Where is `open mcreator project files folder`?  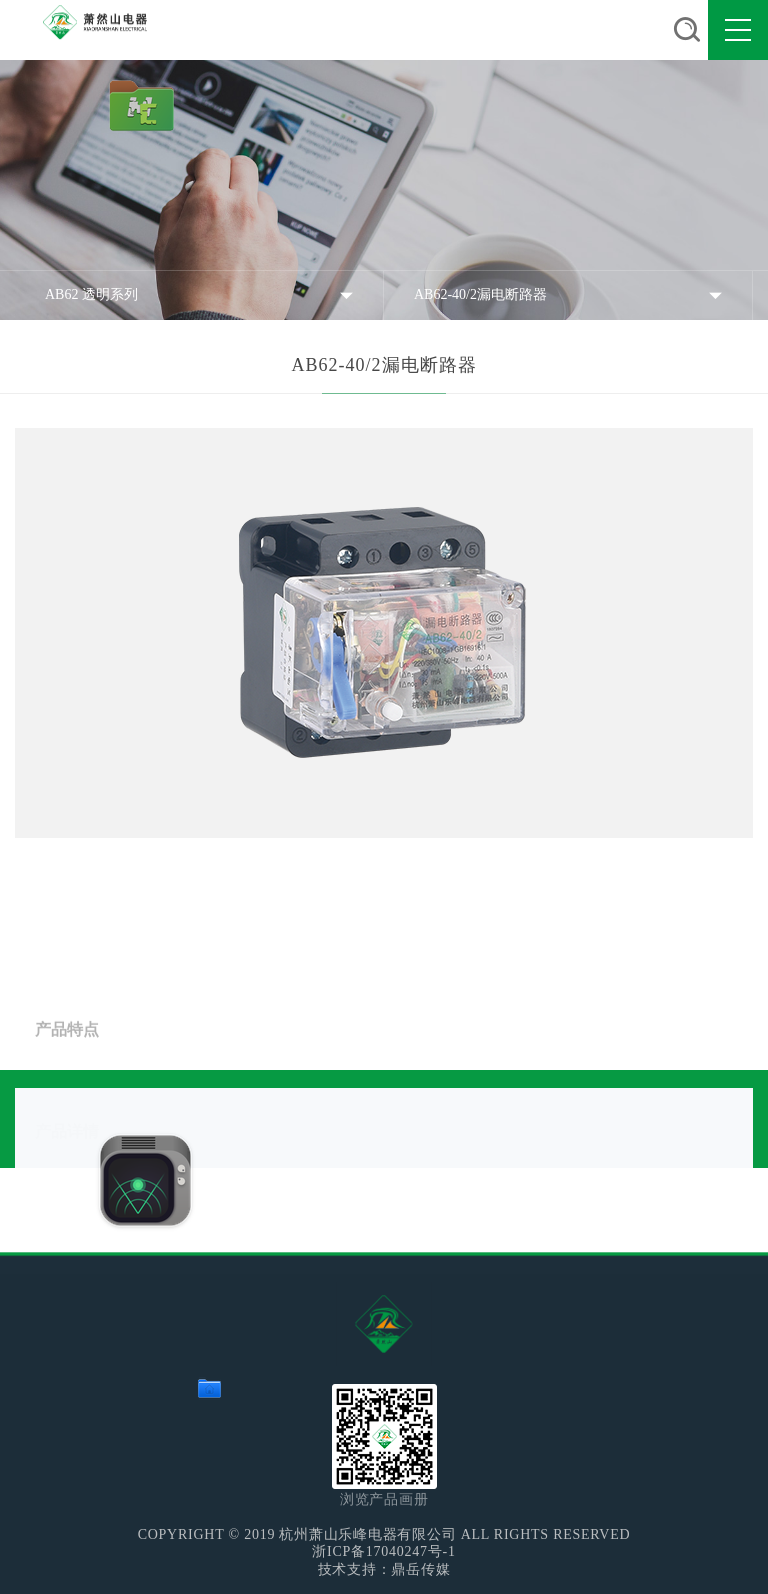 open mcreator project files folder is located at coordinates (141, 107).